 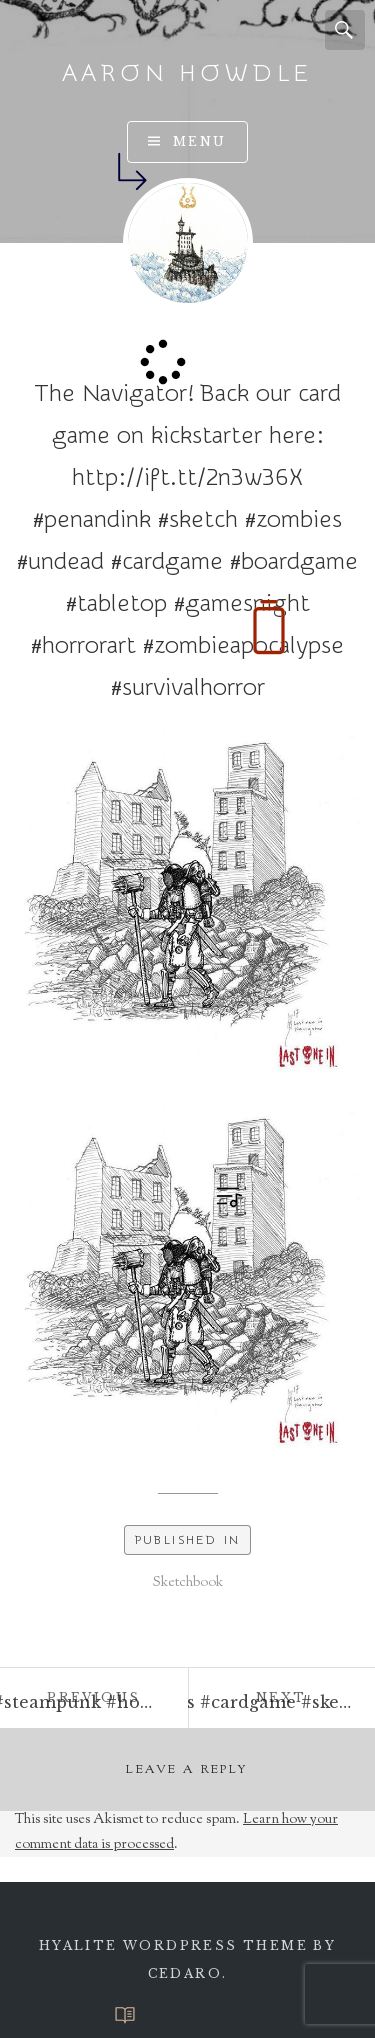 I want to click on view or manage your playlist, so click(x=228, y=1196).